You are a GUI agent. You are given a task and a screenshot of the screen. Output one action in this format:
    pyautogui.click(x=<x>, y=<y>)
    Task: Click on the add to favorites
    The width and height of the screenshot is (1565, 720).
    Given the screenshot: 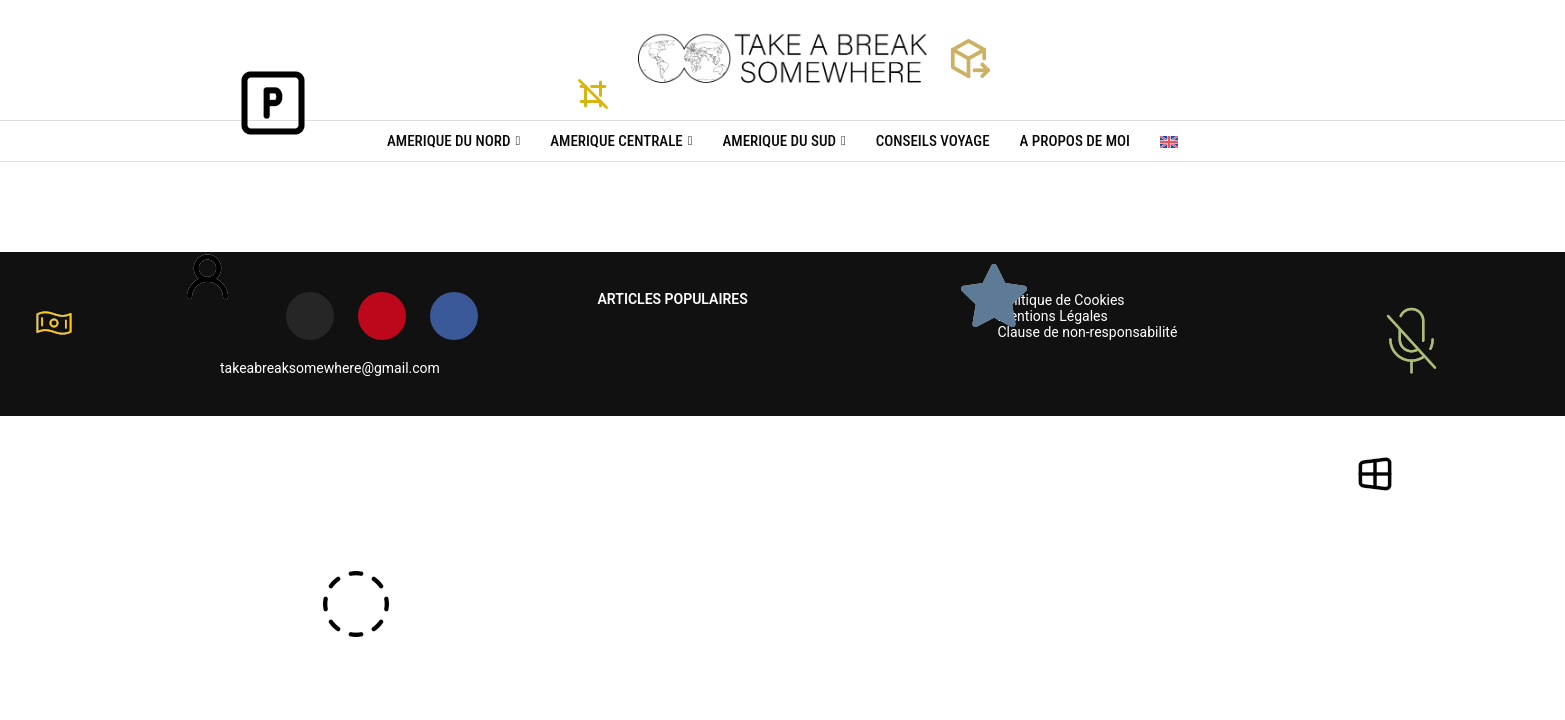 What is the action you would take?
    pyautogui.click(x=994, y=297)
    